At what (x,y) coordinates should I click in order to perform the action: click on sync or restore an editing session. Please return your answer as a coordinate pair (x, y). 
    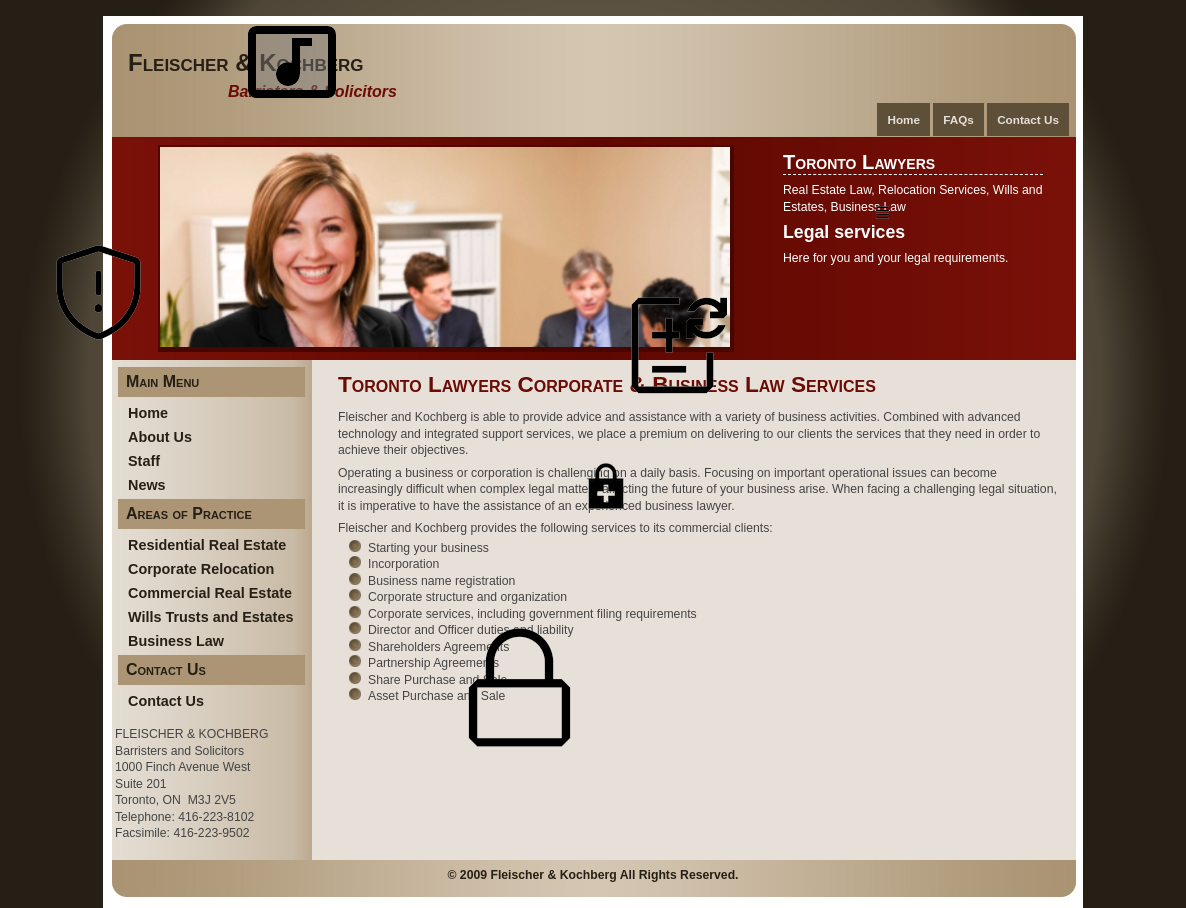
    Looking at the image, I should click on (672, 345).